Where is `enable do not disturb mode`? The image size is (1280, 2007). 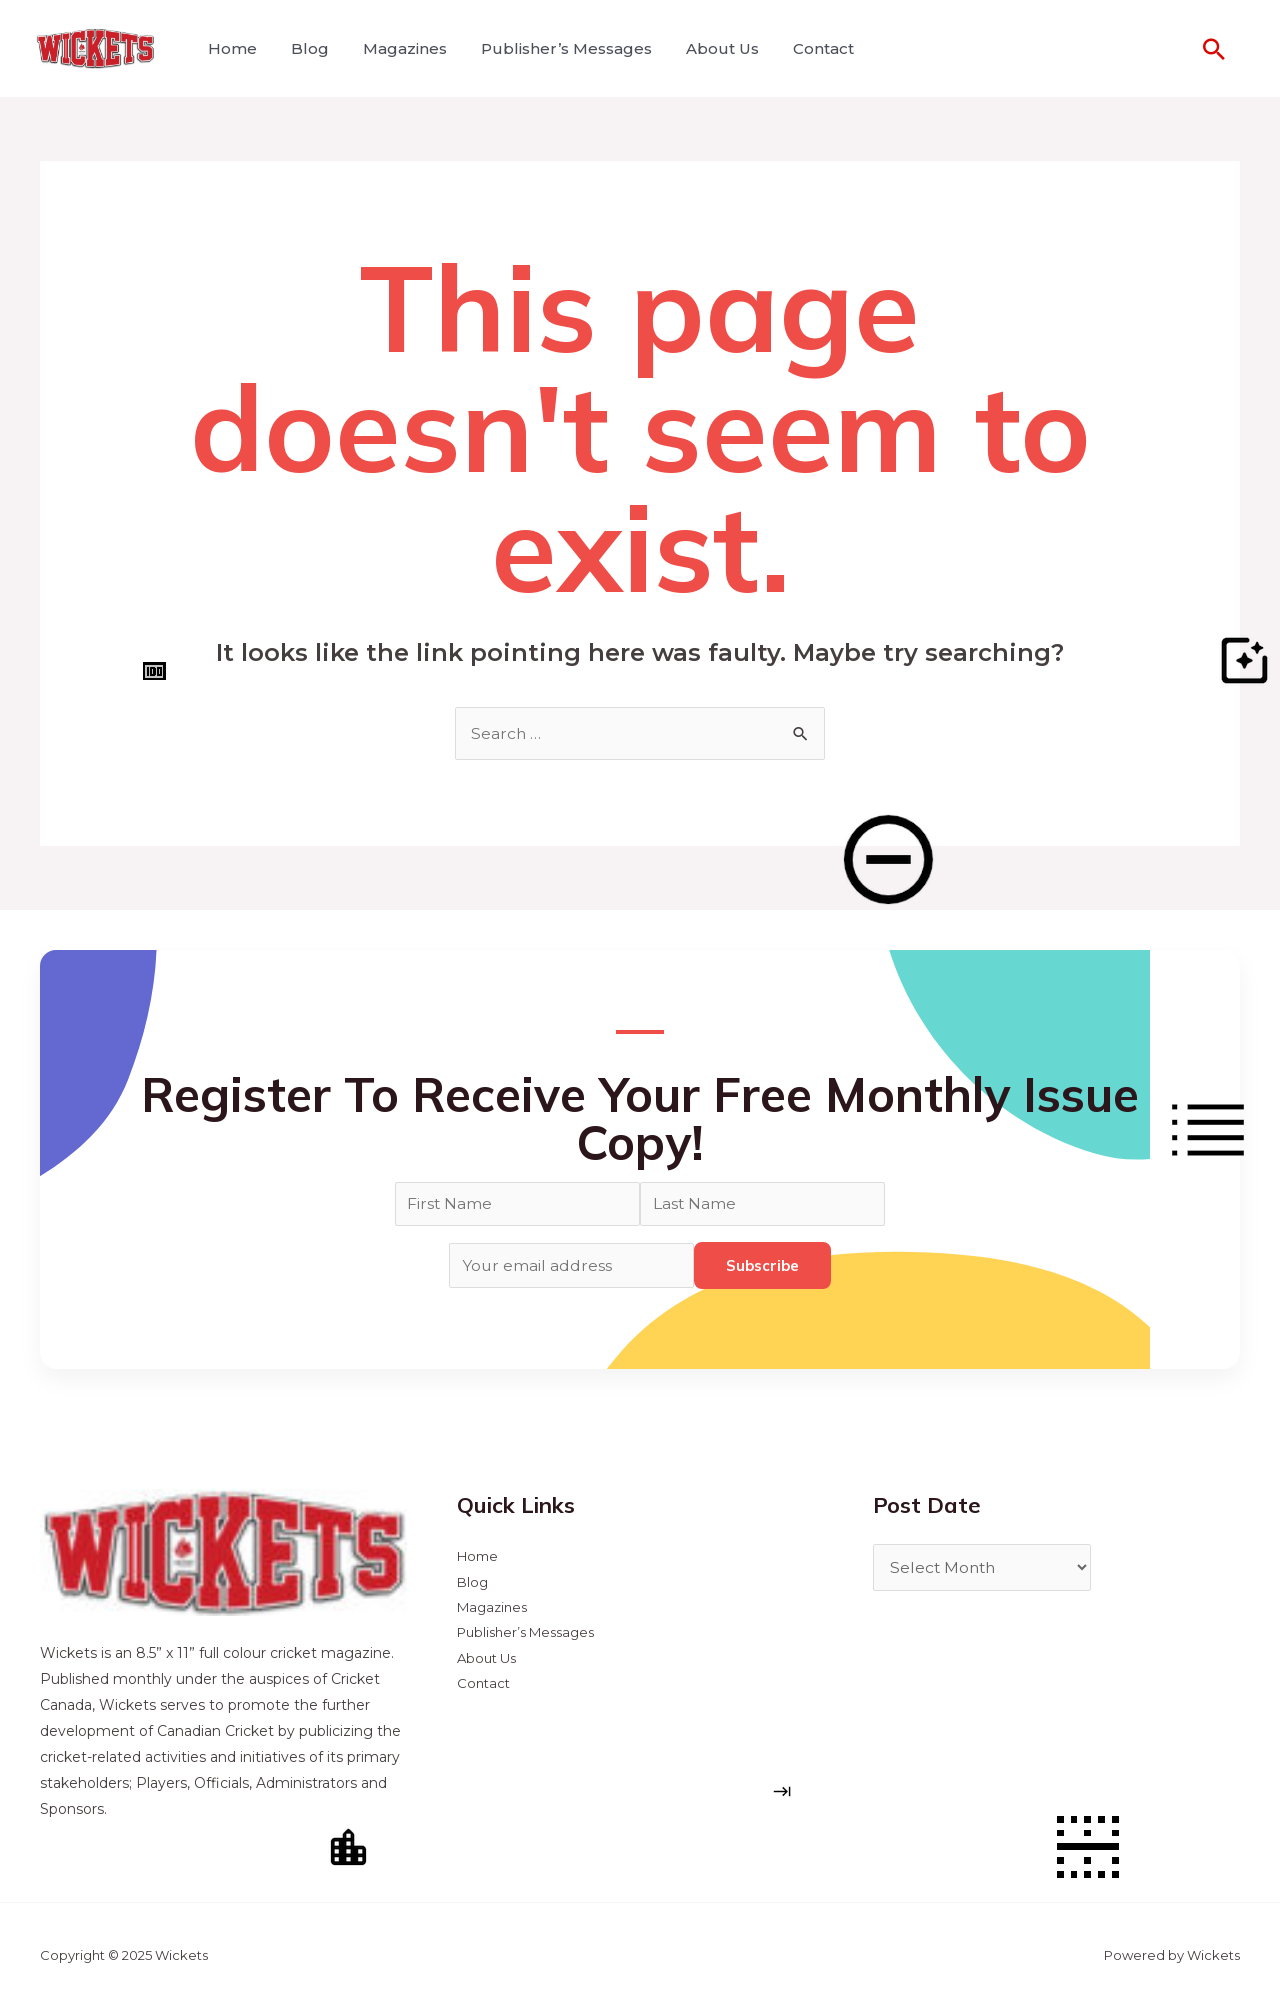 enable do not disturb mode is located at coordinates (888, 859).